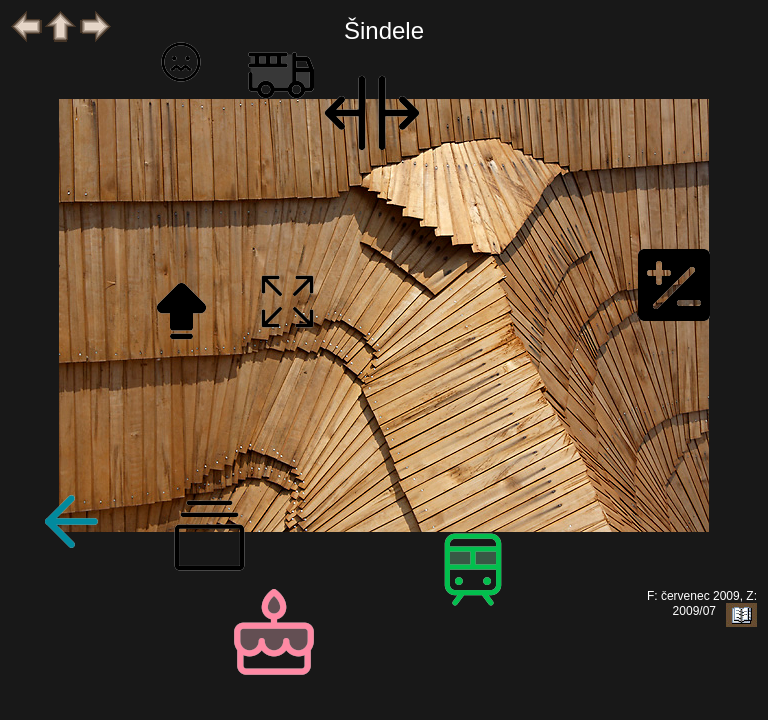  Describe the element at coordinates (473, 567) in the screenshot. I see `access train schedules or rail services` at that location.